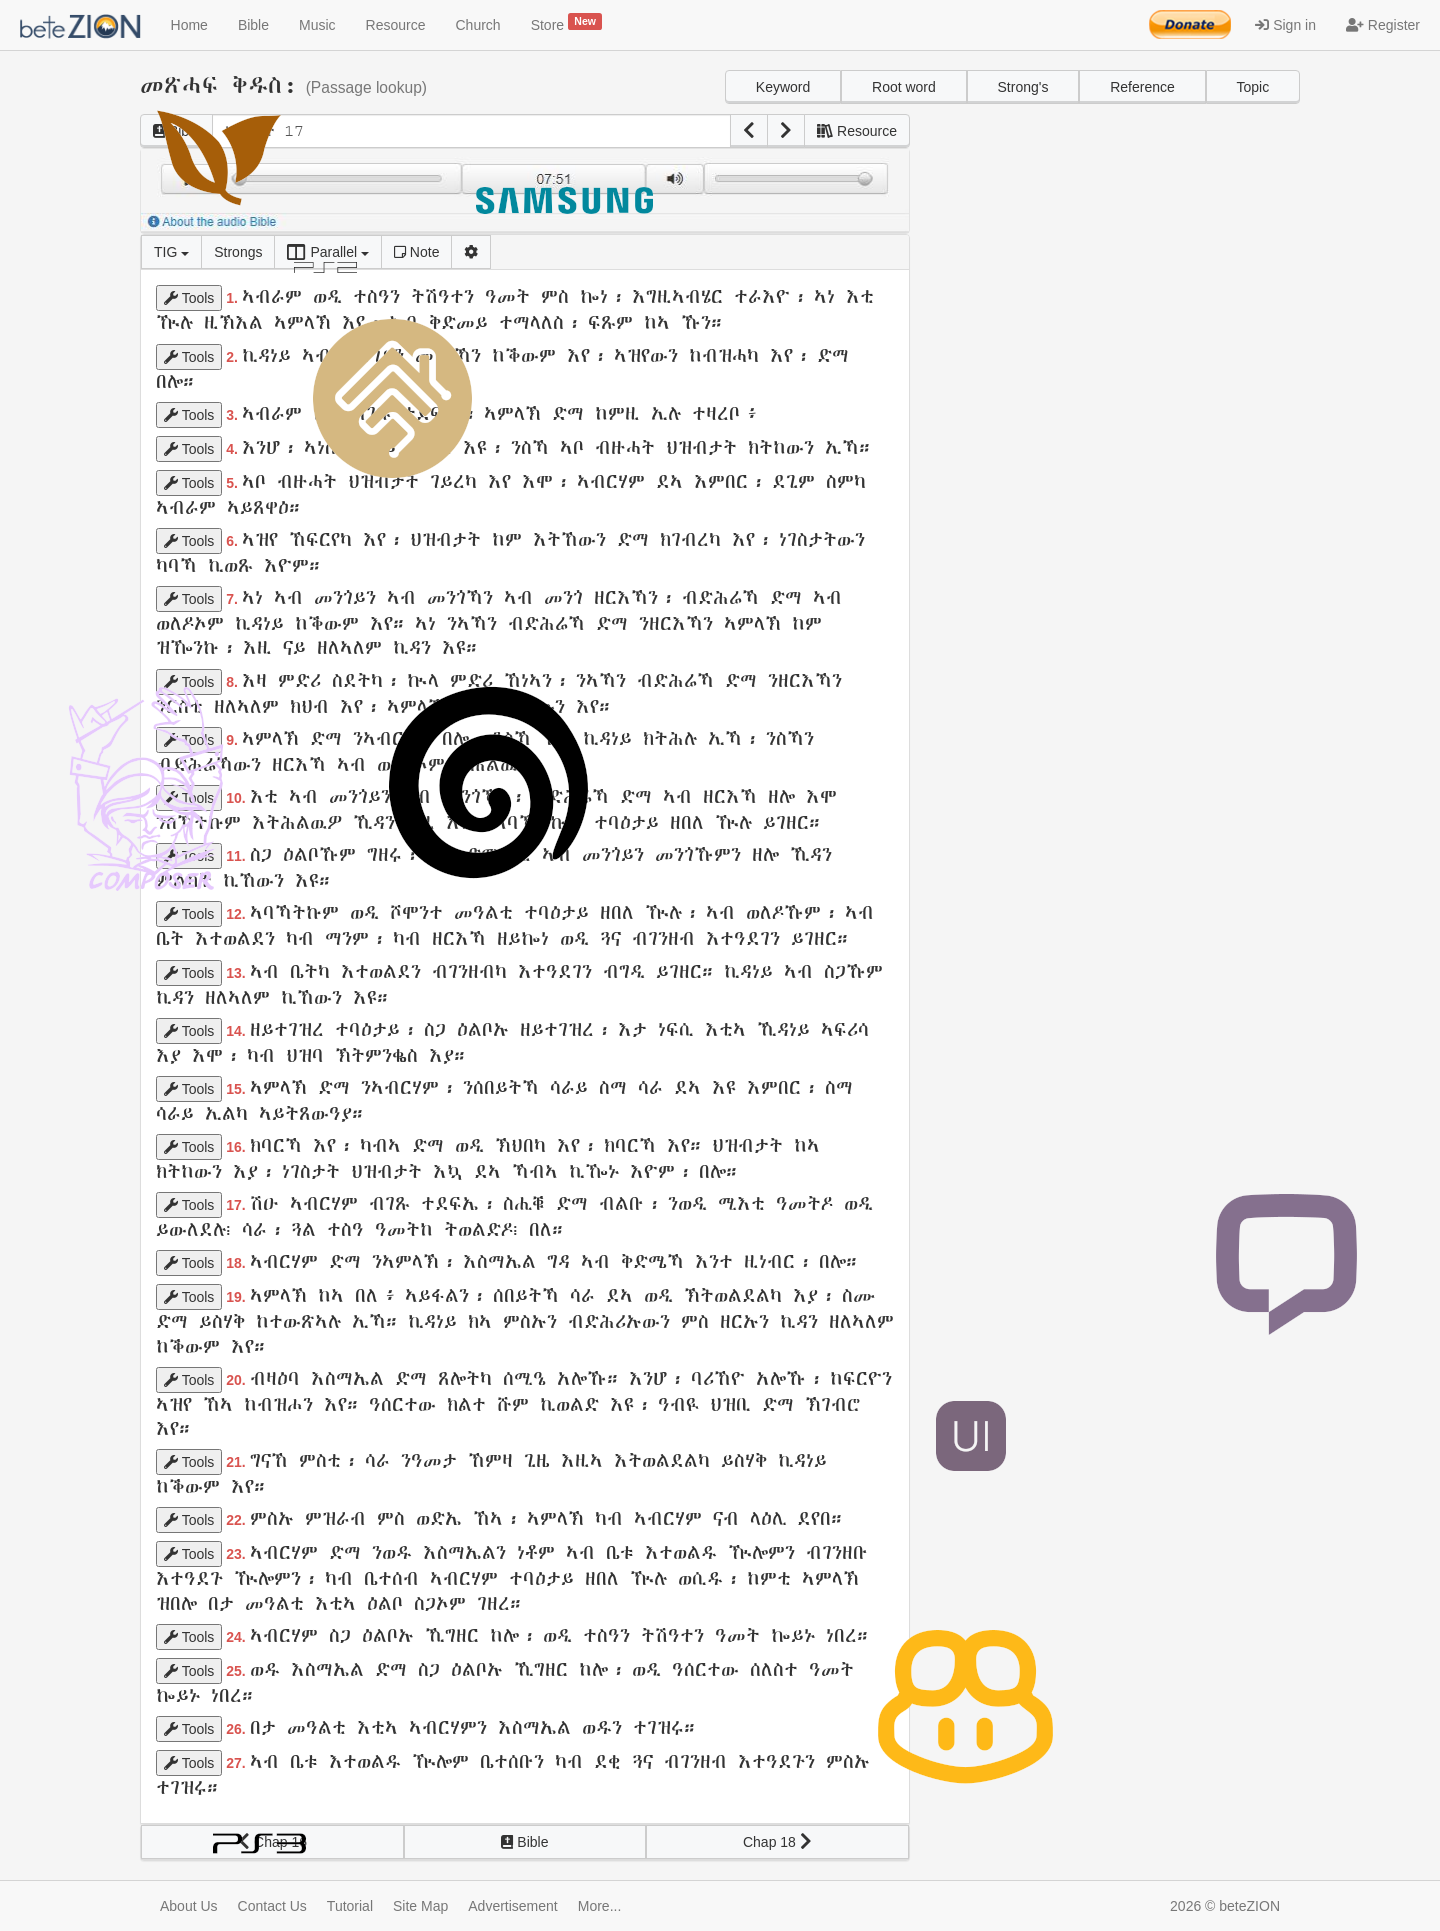  I want to click on PlayStation 3 brand logo, so click(259, 1843).